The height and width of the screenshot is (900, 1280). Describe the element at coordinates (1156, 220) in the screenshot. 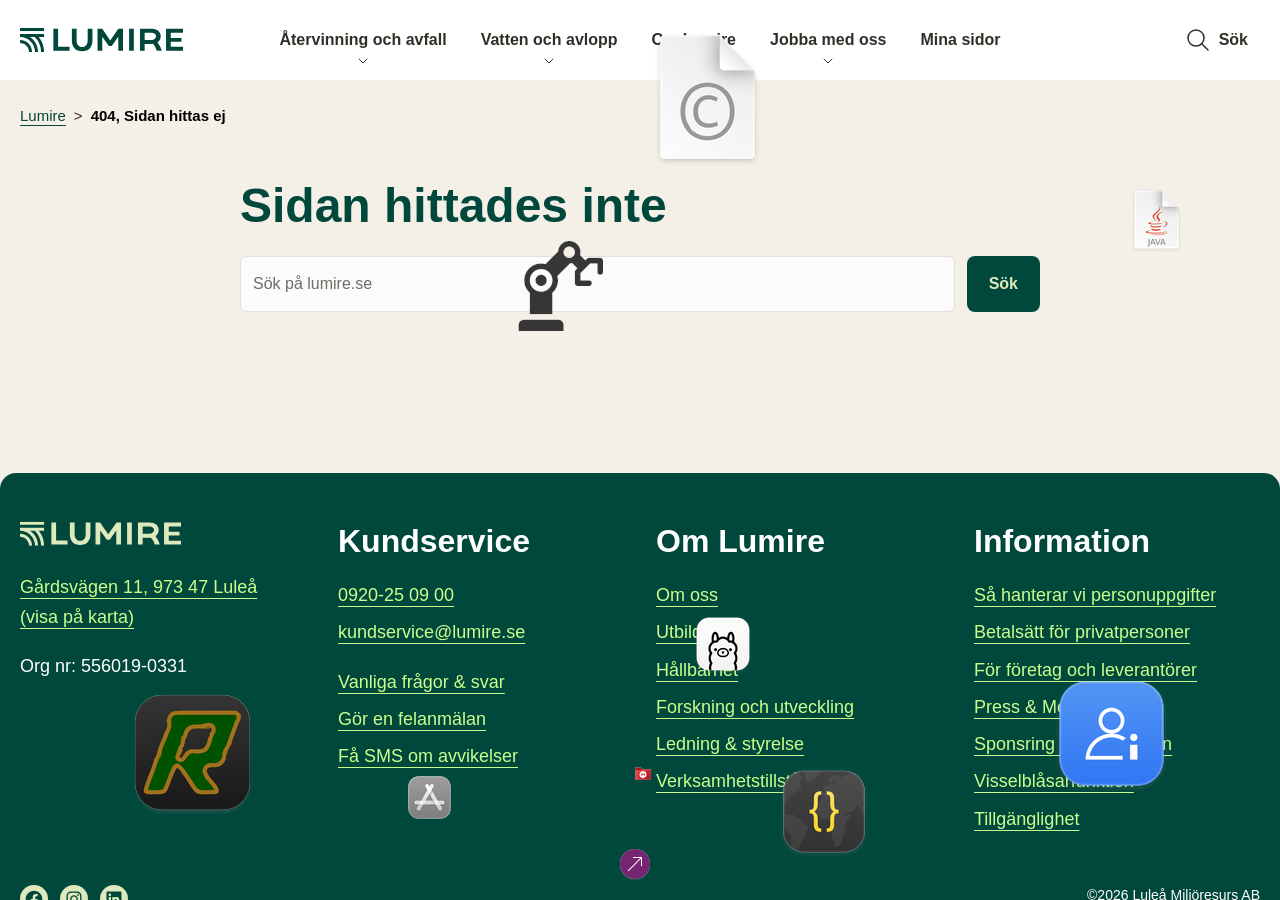

I see `a java source code file` at that location.